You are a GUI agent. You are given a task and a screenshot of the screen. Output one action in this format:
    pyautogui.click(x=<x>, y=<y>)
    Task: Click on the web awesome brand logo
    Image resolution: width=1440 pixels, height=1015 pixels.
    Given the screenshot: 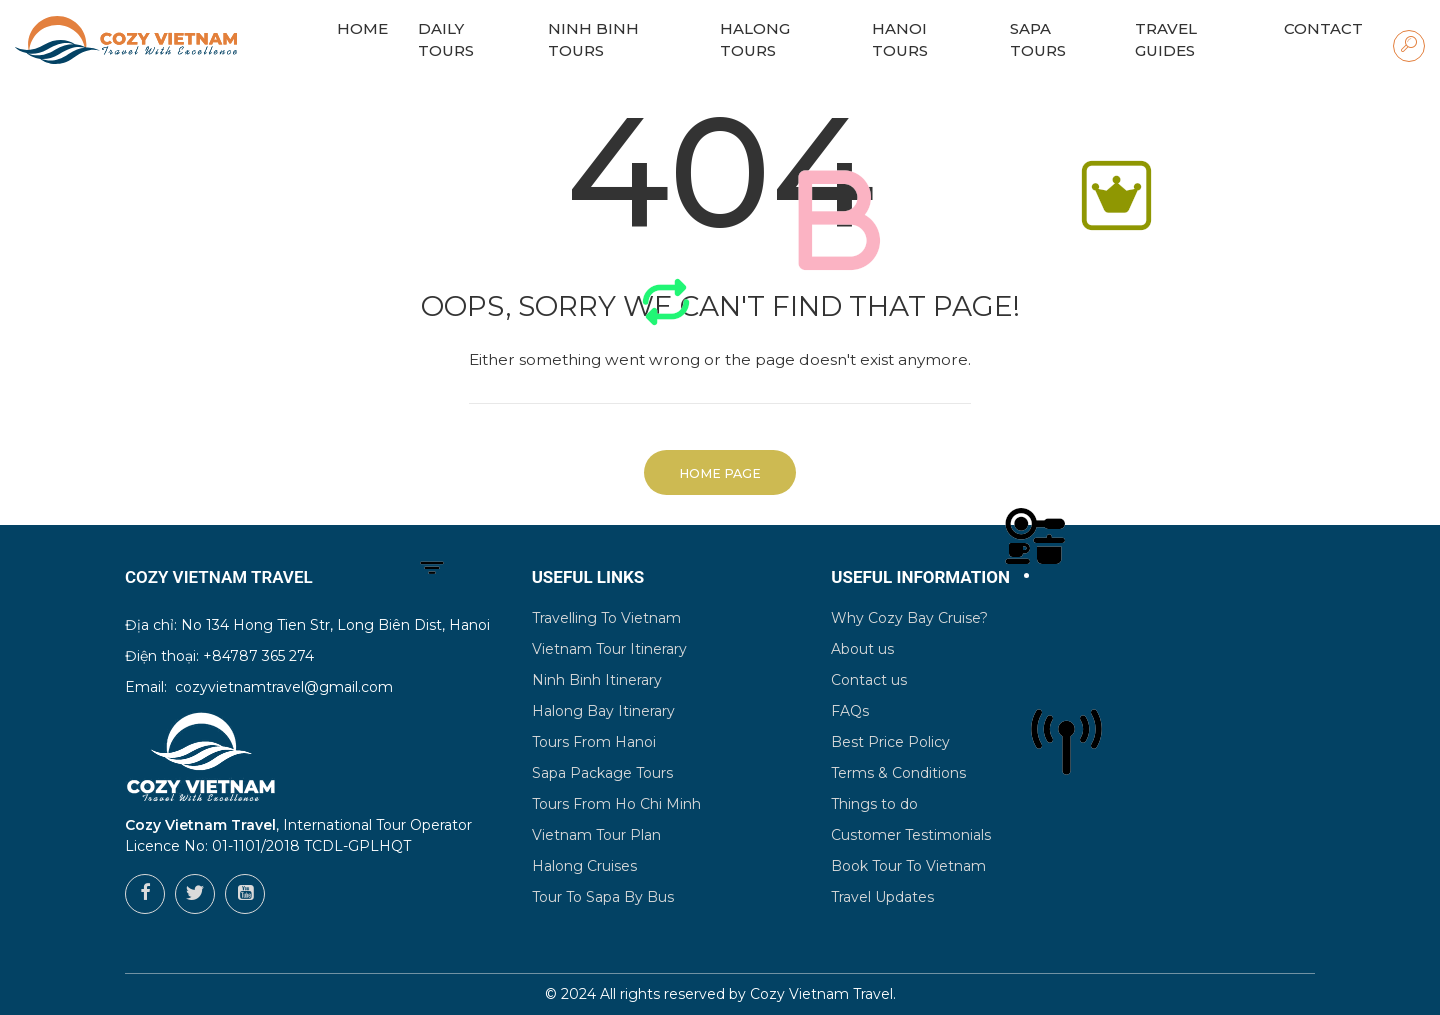 What is the action you would take?
    pyautogui.click(x=1116, y=195)
    